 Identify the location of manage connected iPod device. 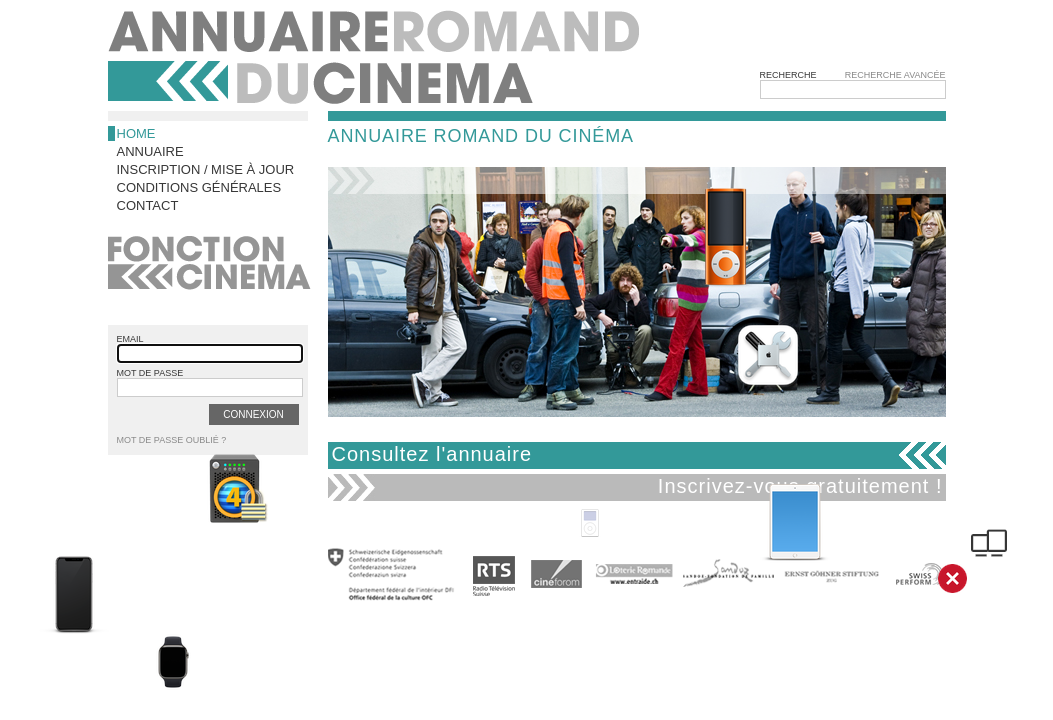
(590, 523).